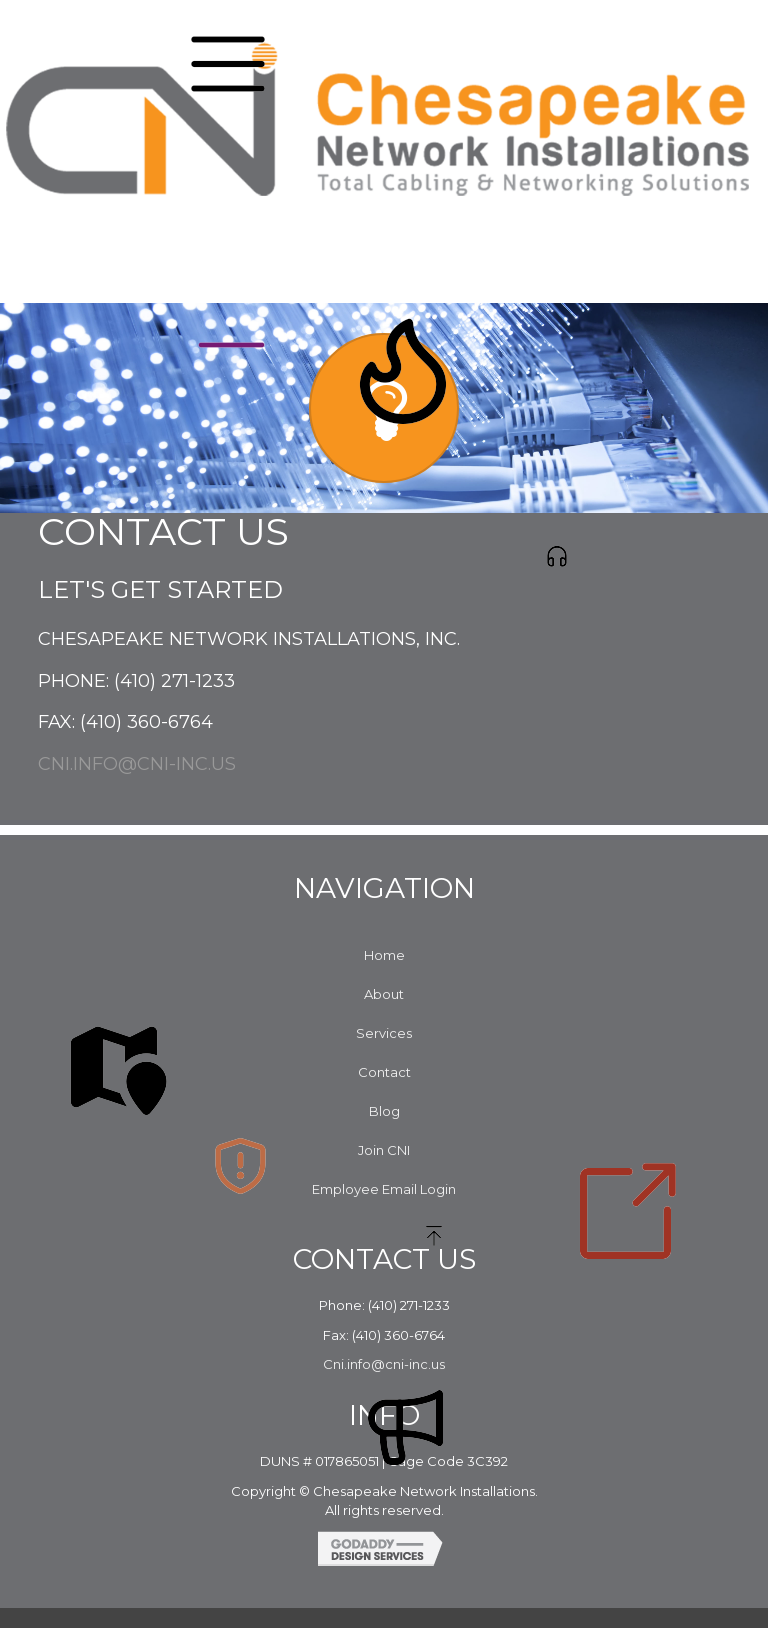 The image size is (768, 1628). Describe the element at coordinates (231, 342) in the screenshot. I see `insert a horizontal divider line` at that location.